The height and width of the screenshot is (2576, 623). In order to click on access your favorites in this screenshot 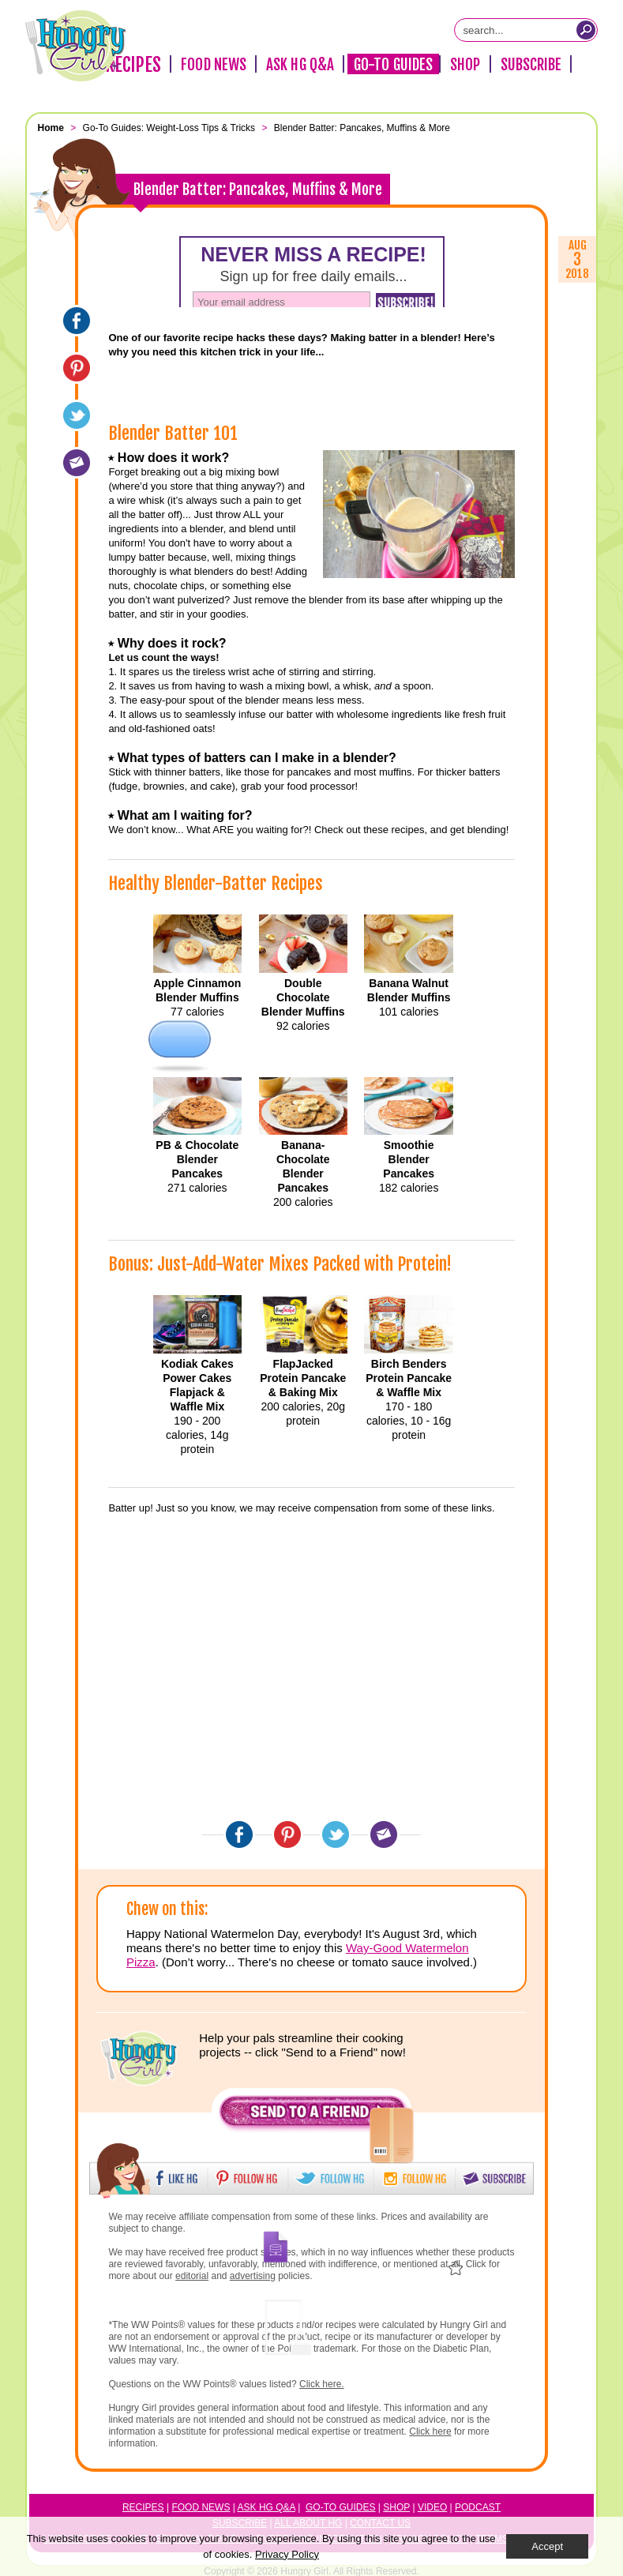, I will do `click(456, 2268)`.